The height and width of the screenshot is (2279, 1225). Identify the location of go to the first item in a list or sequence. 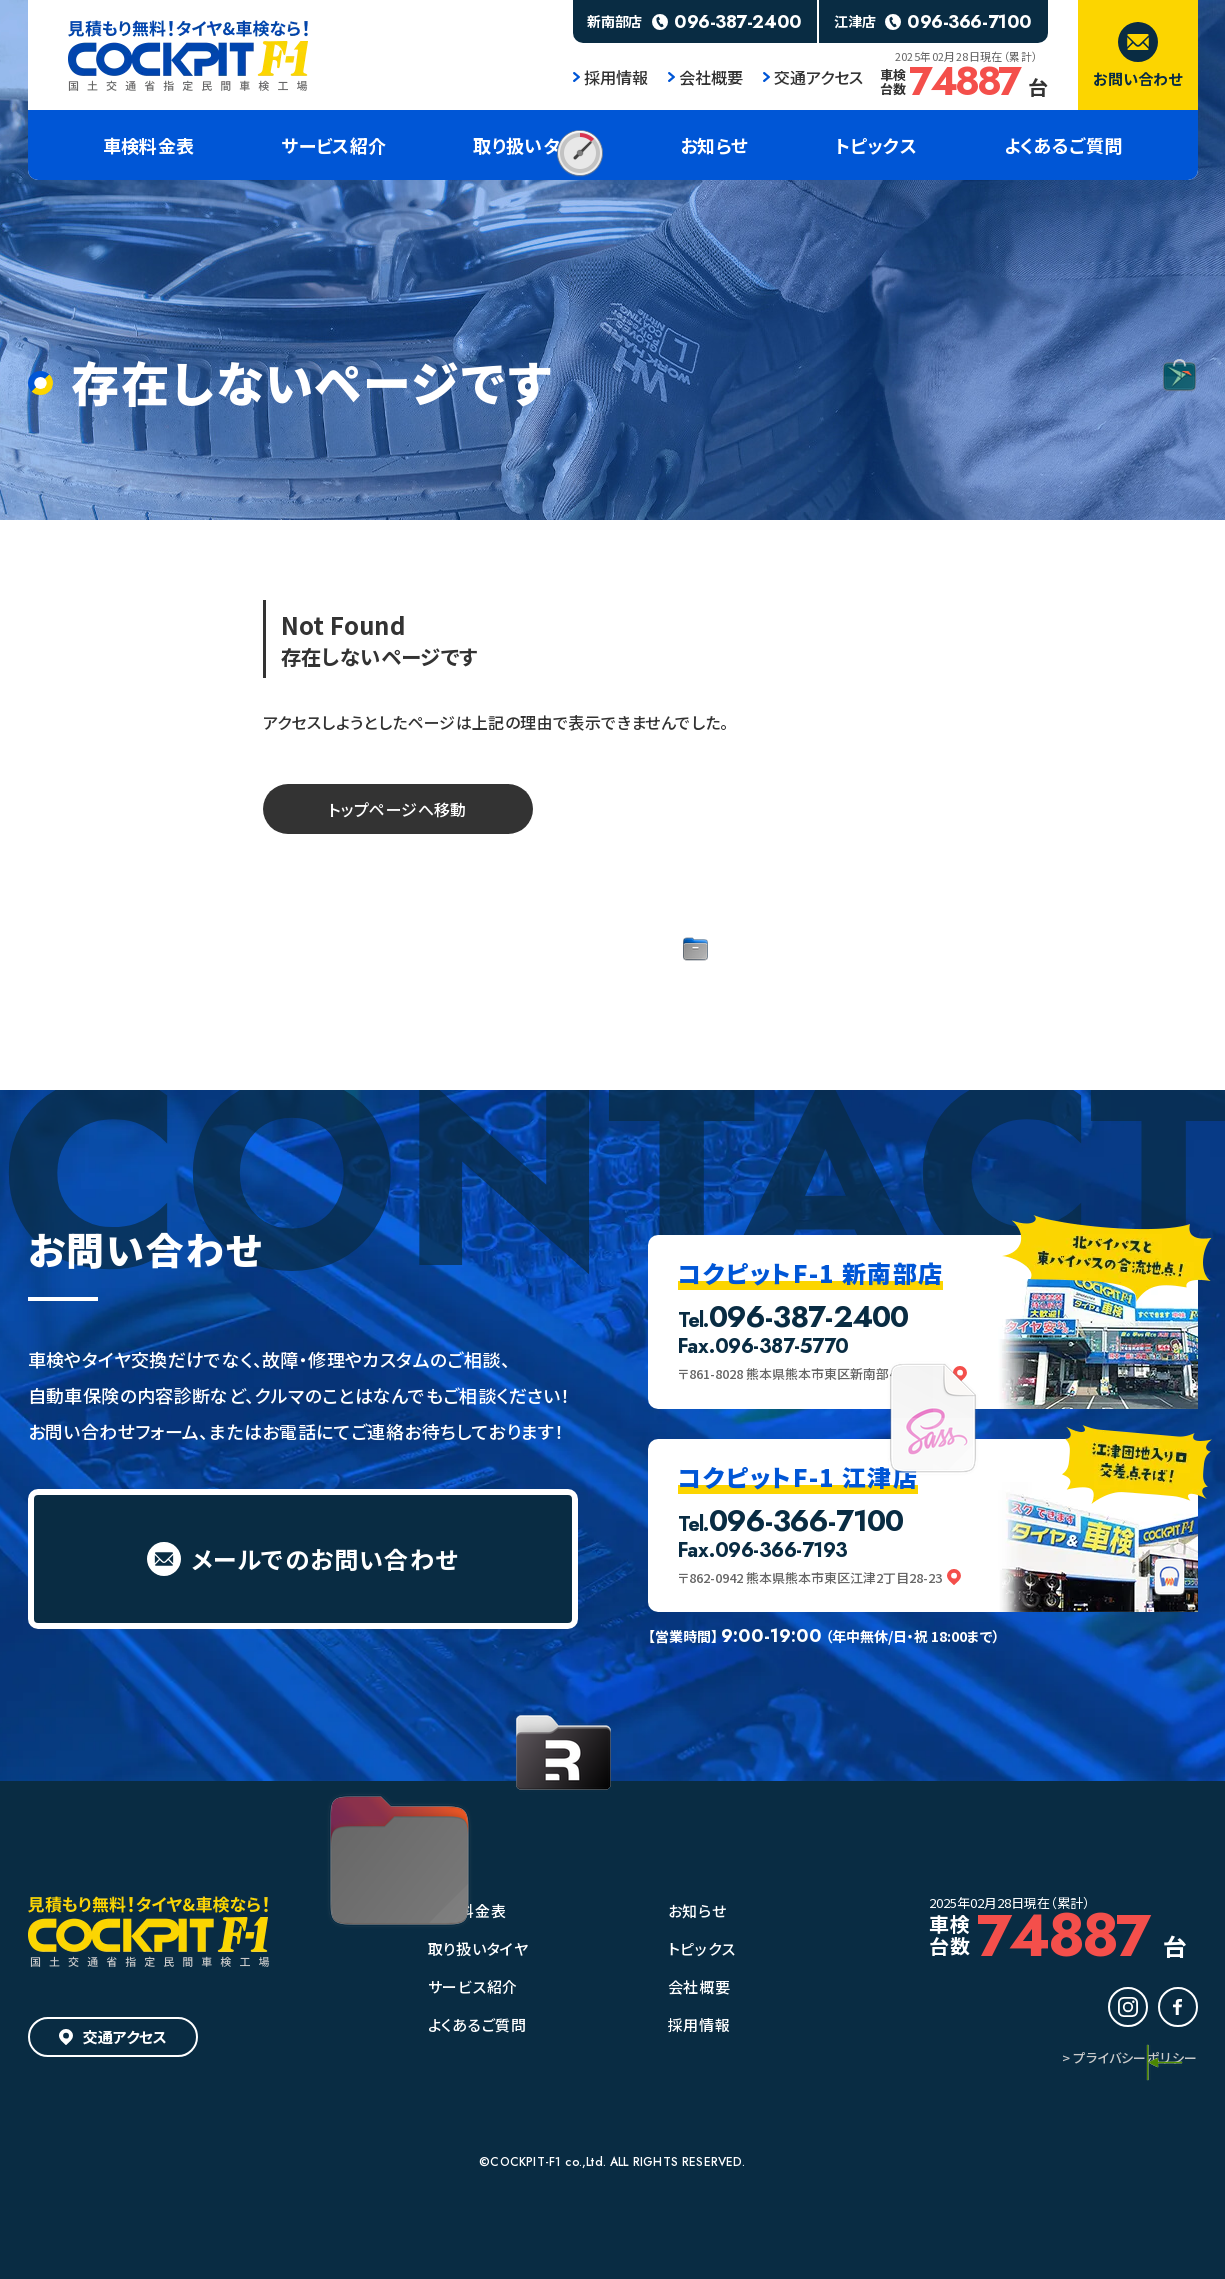
(1164, 2062).